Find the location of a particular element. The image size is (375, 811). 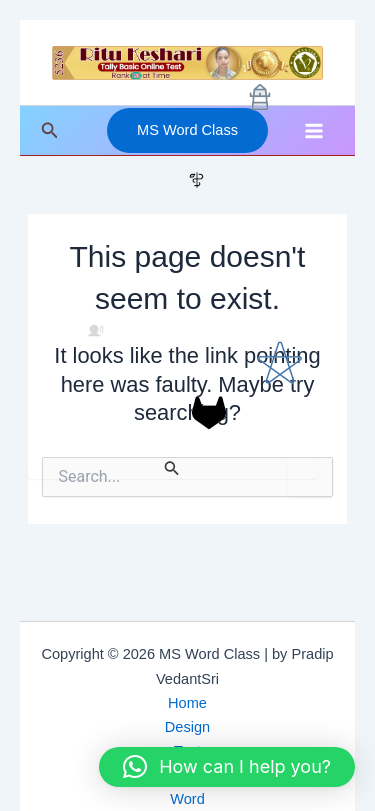

open gitlab repository is located at coordinates (209, 412).